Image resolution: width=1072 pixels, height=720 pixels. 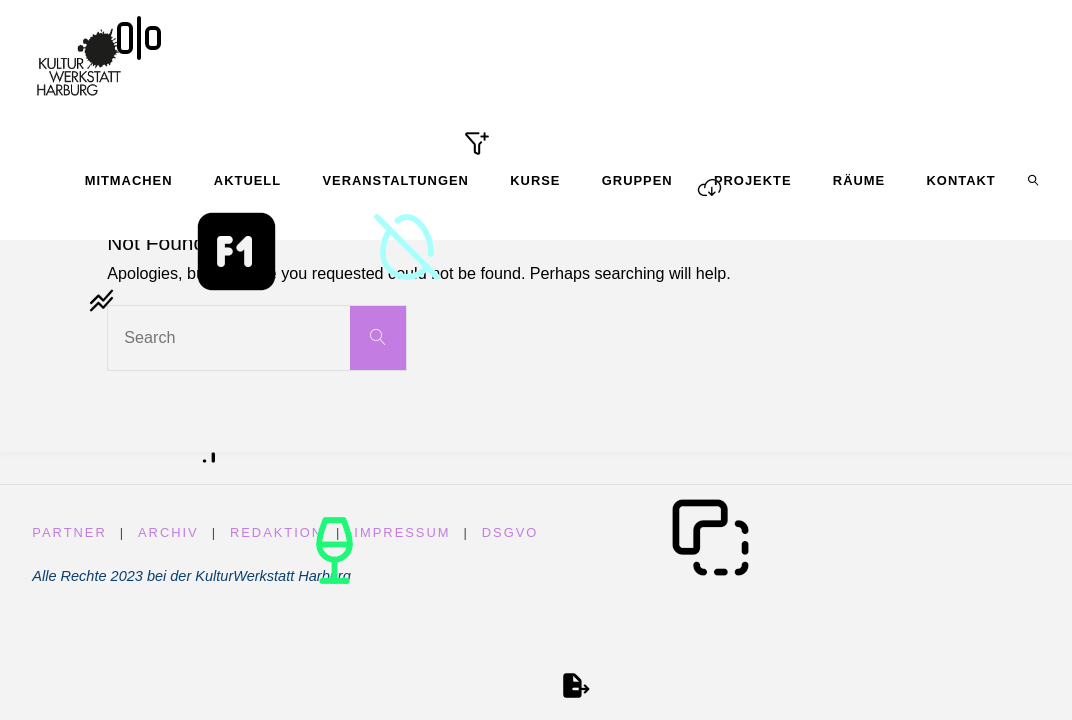 I want to click on browse wine selection or menu, so click(x=334, y=550).